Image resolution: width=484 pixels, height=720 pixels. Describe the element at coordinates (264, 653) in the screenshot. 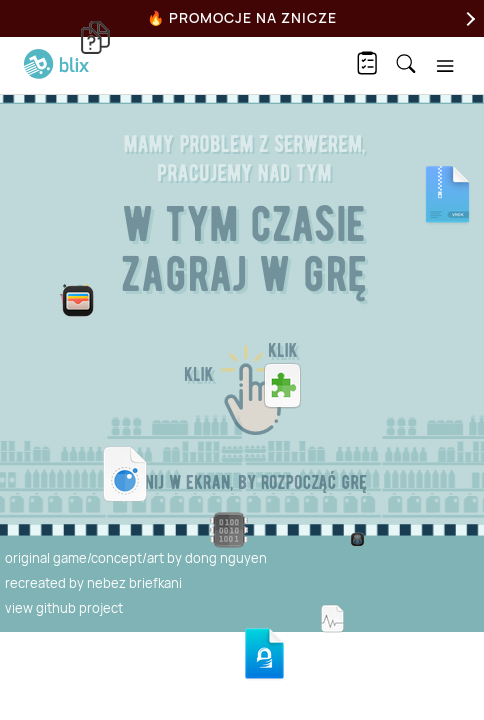

I see `a PGP-encrypted file` at that location.